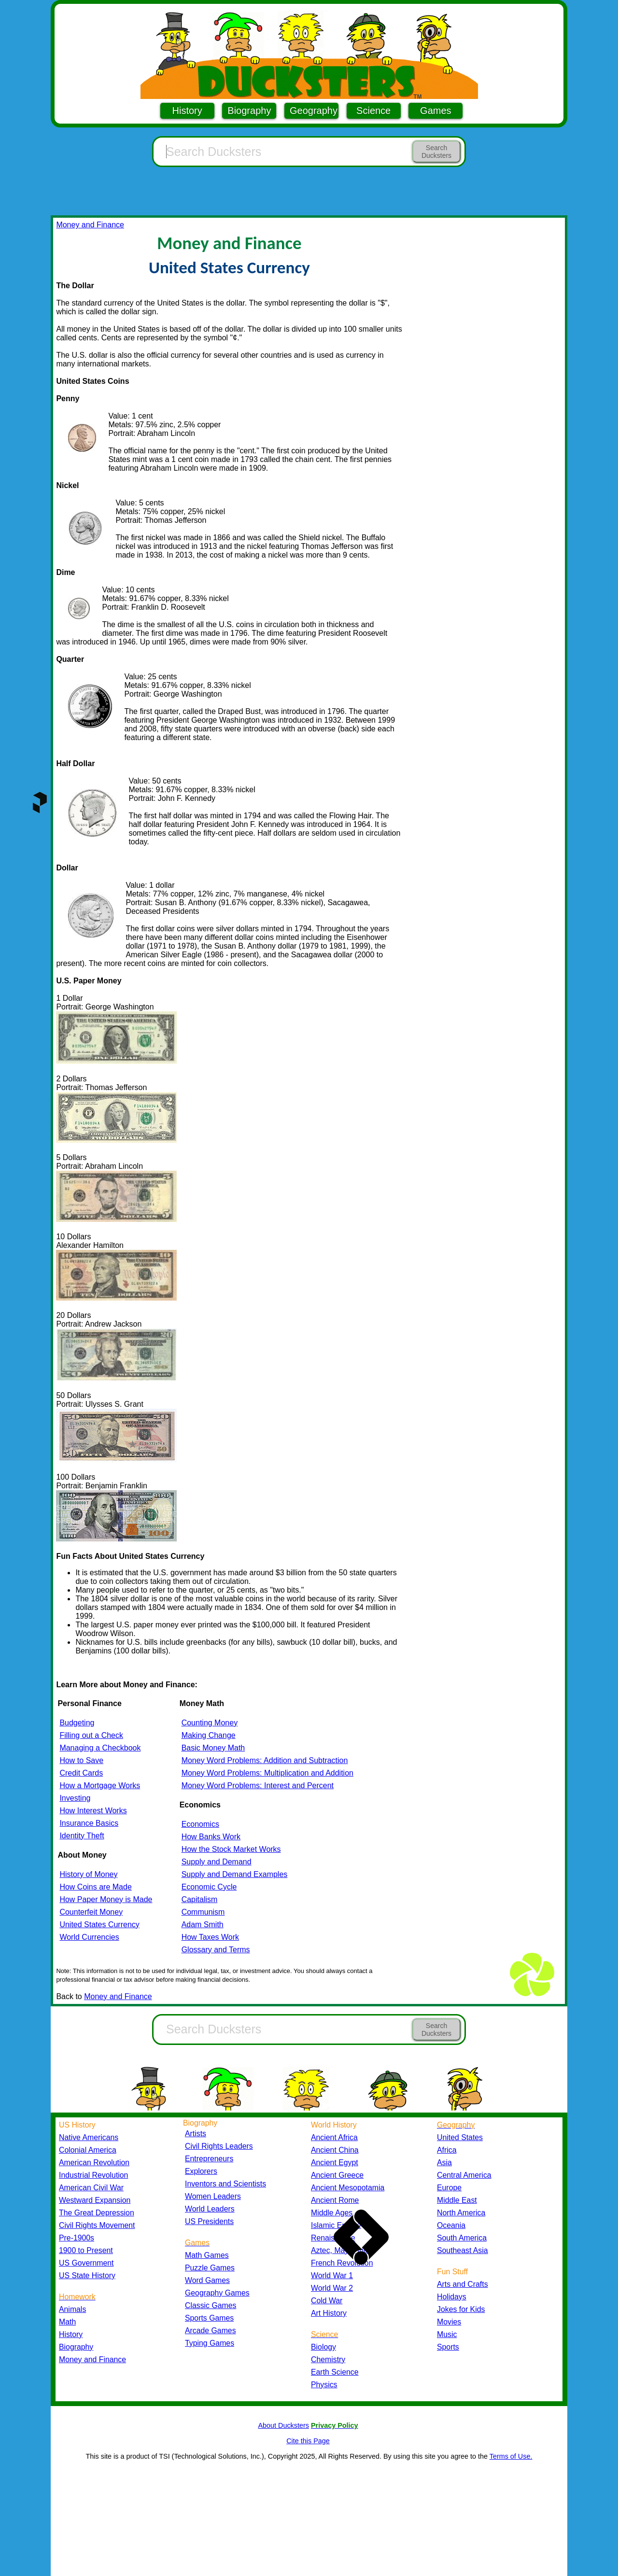  I want to click on google tag manager logo, so click(361, 2237).